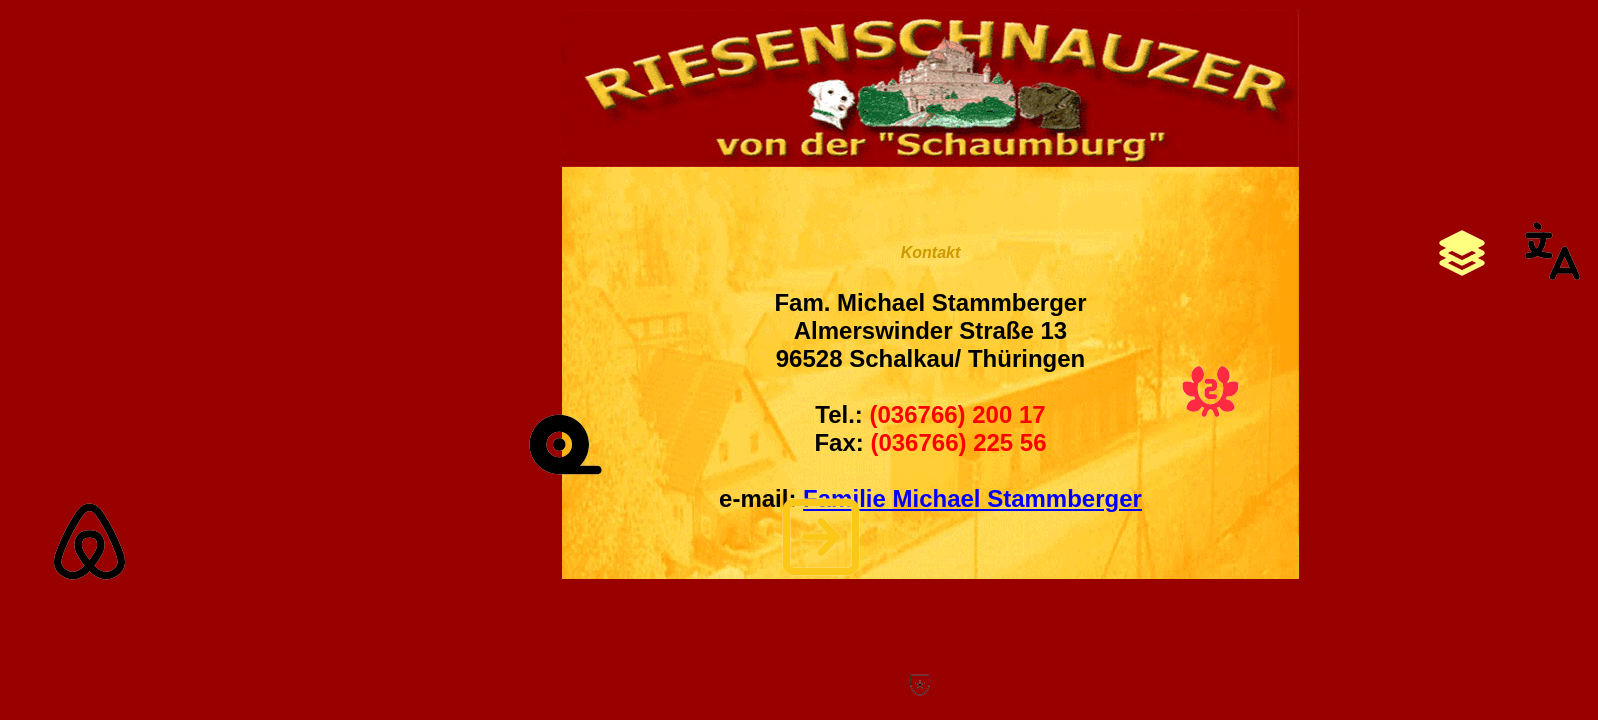 This screenshot has width=1598, height=720. I want to click on view security rating or trust status, so click(920, 684).